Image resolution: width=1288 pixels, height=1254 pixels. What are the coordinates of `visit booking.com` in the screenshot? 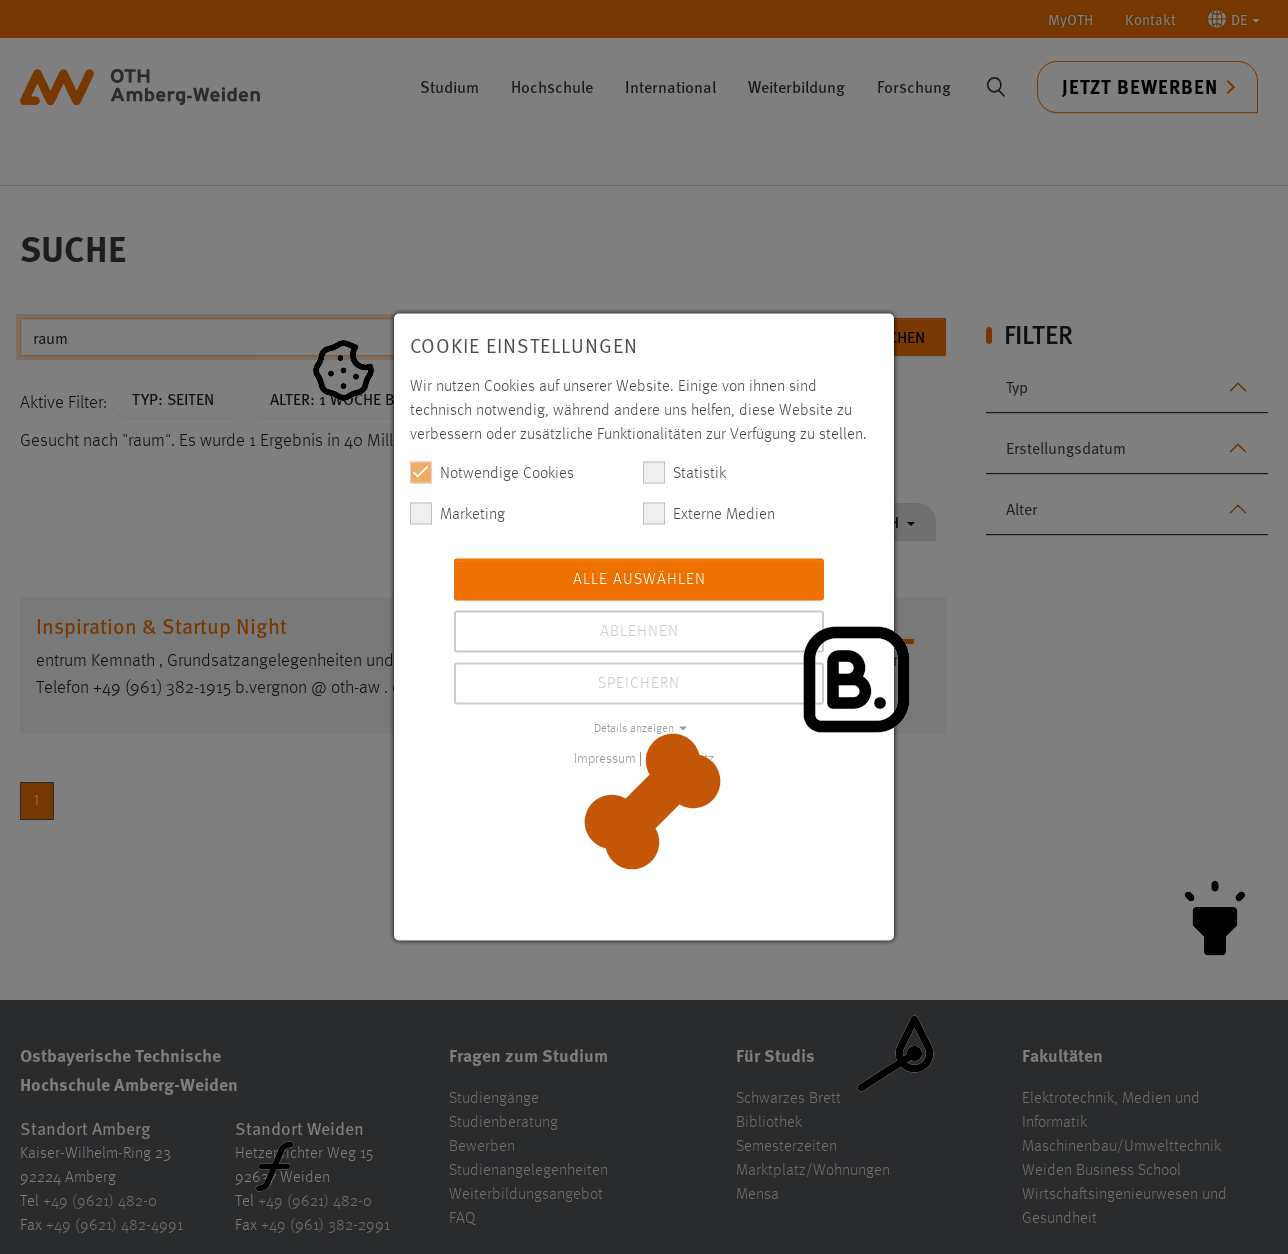 It's located at (856, 679).